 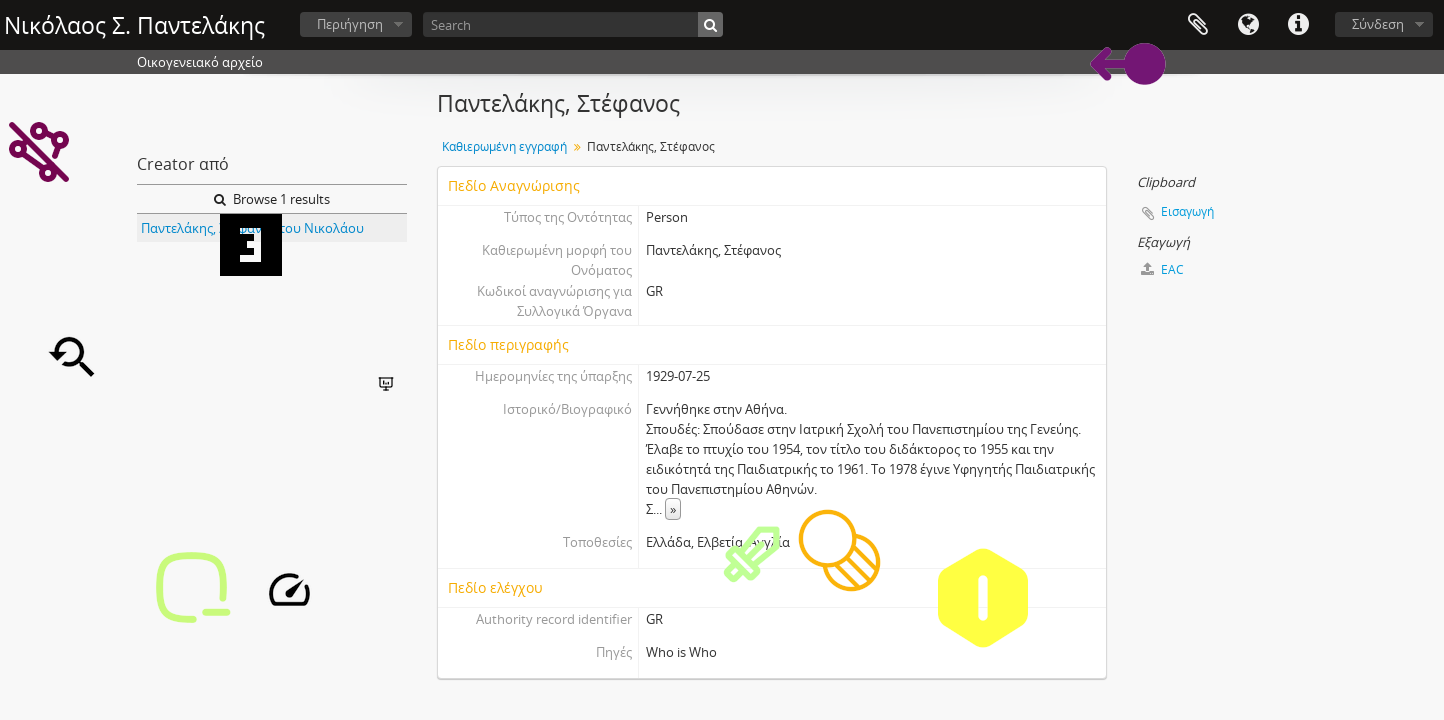 What do you see at coordinates (839, 550) in the screenshot?
I see `subtract or remove a shape from selection` at bounding box center [839, 550].